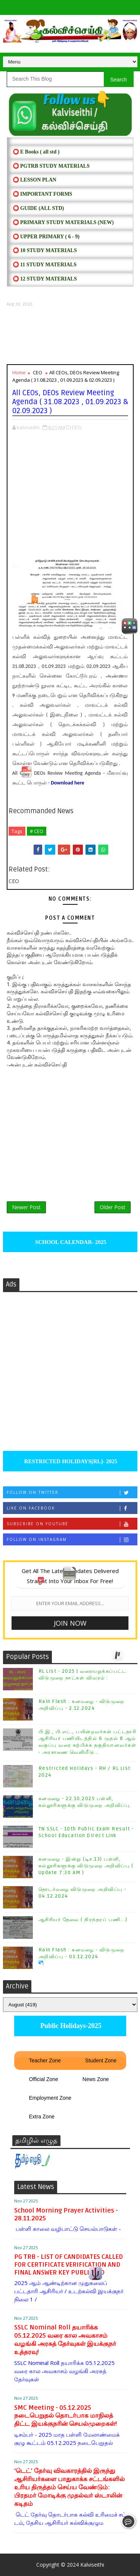  I want to click on open packet viewer application, so click(41, 1963).